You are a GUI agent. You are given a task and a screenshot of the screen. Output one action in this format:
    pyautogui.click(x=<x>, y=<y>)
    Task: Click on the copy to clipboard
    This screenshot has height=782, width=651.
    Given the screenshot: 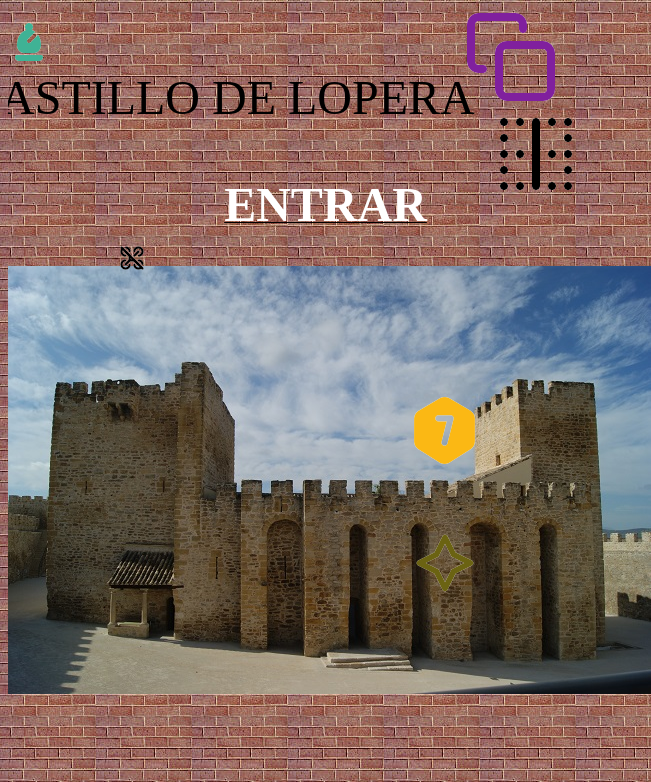 What is the action you would take?
    pyautogui.click(x=511, y=57)
    